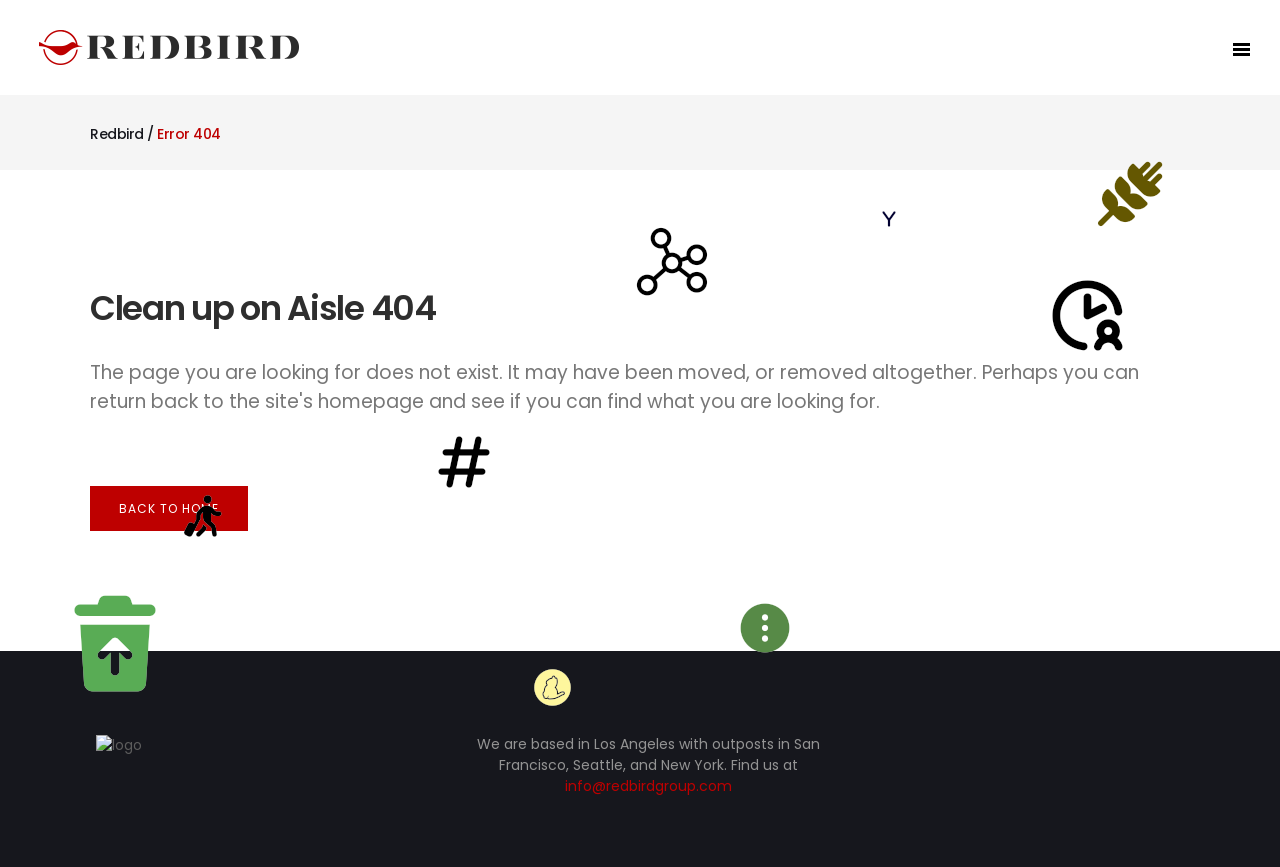 This screenshot has width=1280, height=867. I want to click on view user's time or activity history, so click(1087, 315).